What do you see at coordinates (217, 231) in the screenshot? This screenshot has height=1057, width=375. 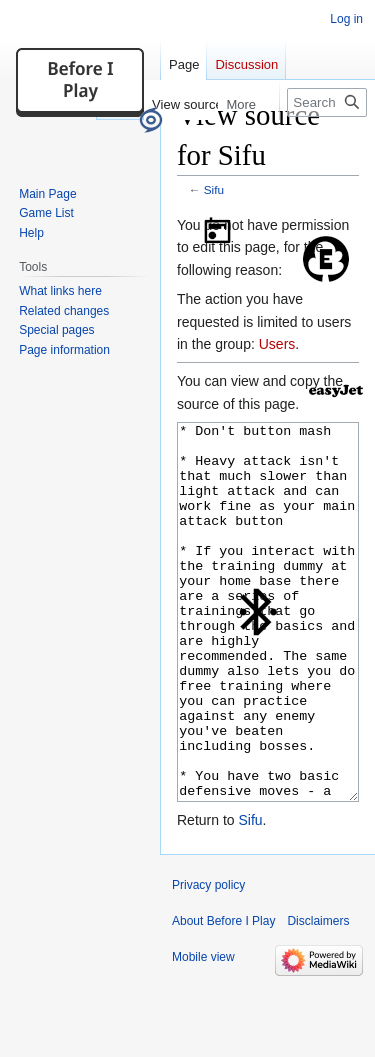 I see `listen to radio stations` at bounding box center [217, 231].